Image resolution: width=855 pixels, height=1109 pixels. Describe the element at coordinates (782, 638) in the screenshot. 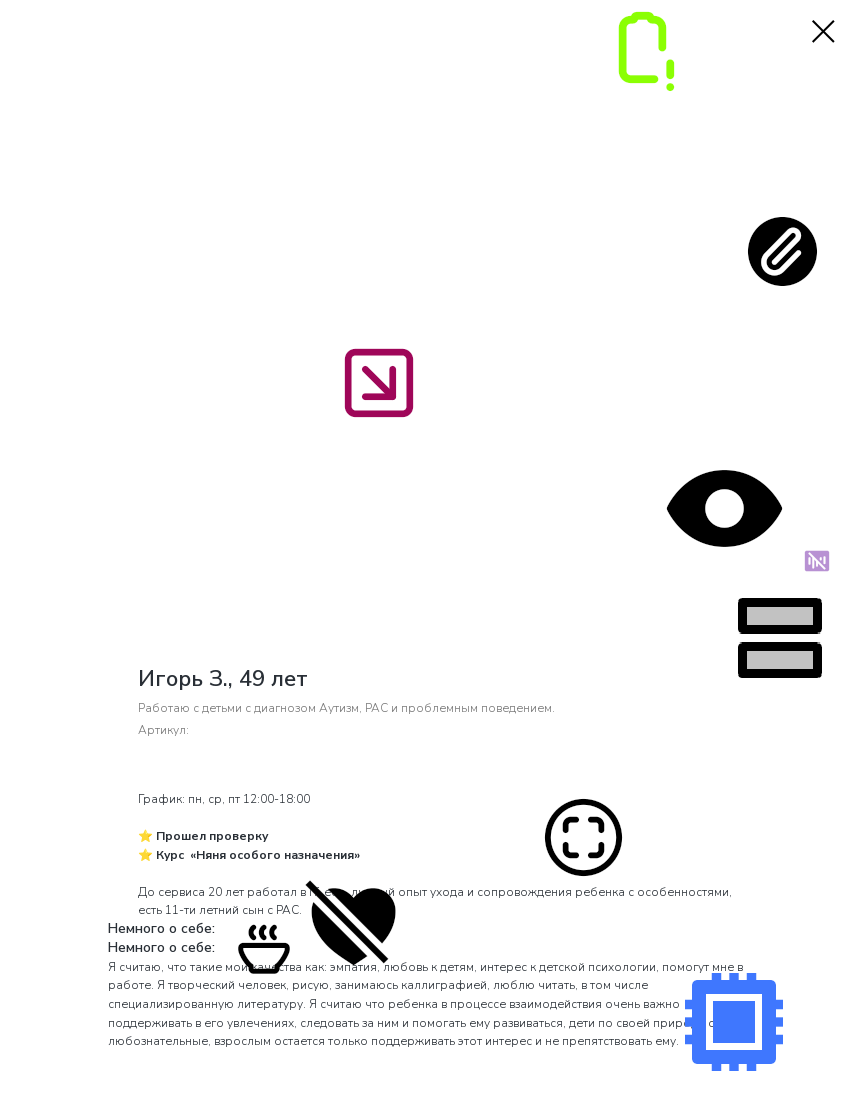

I see `view agenda or schedule items` at that location.